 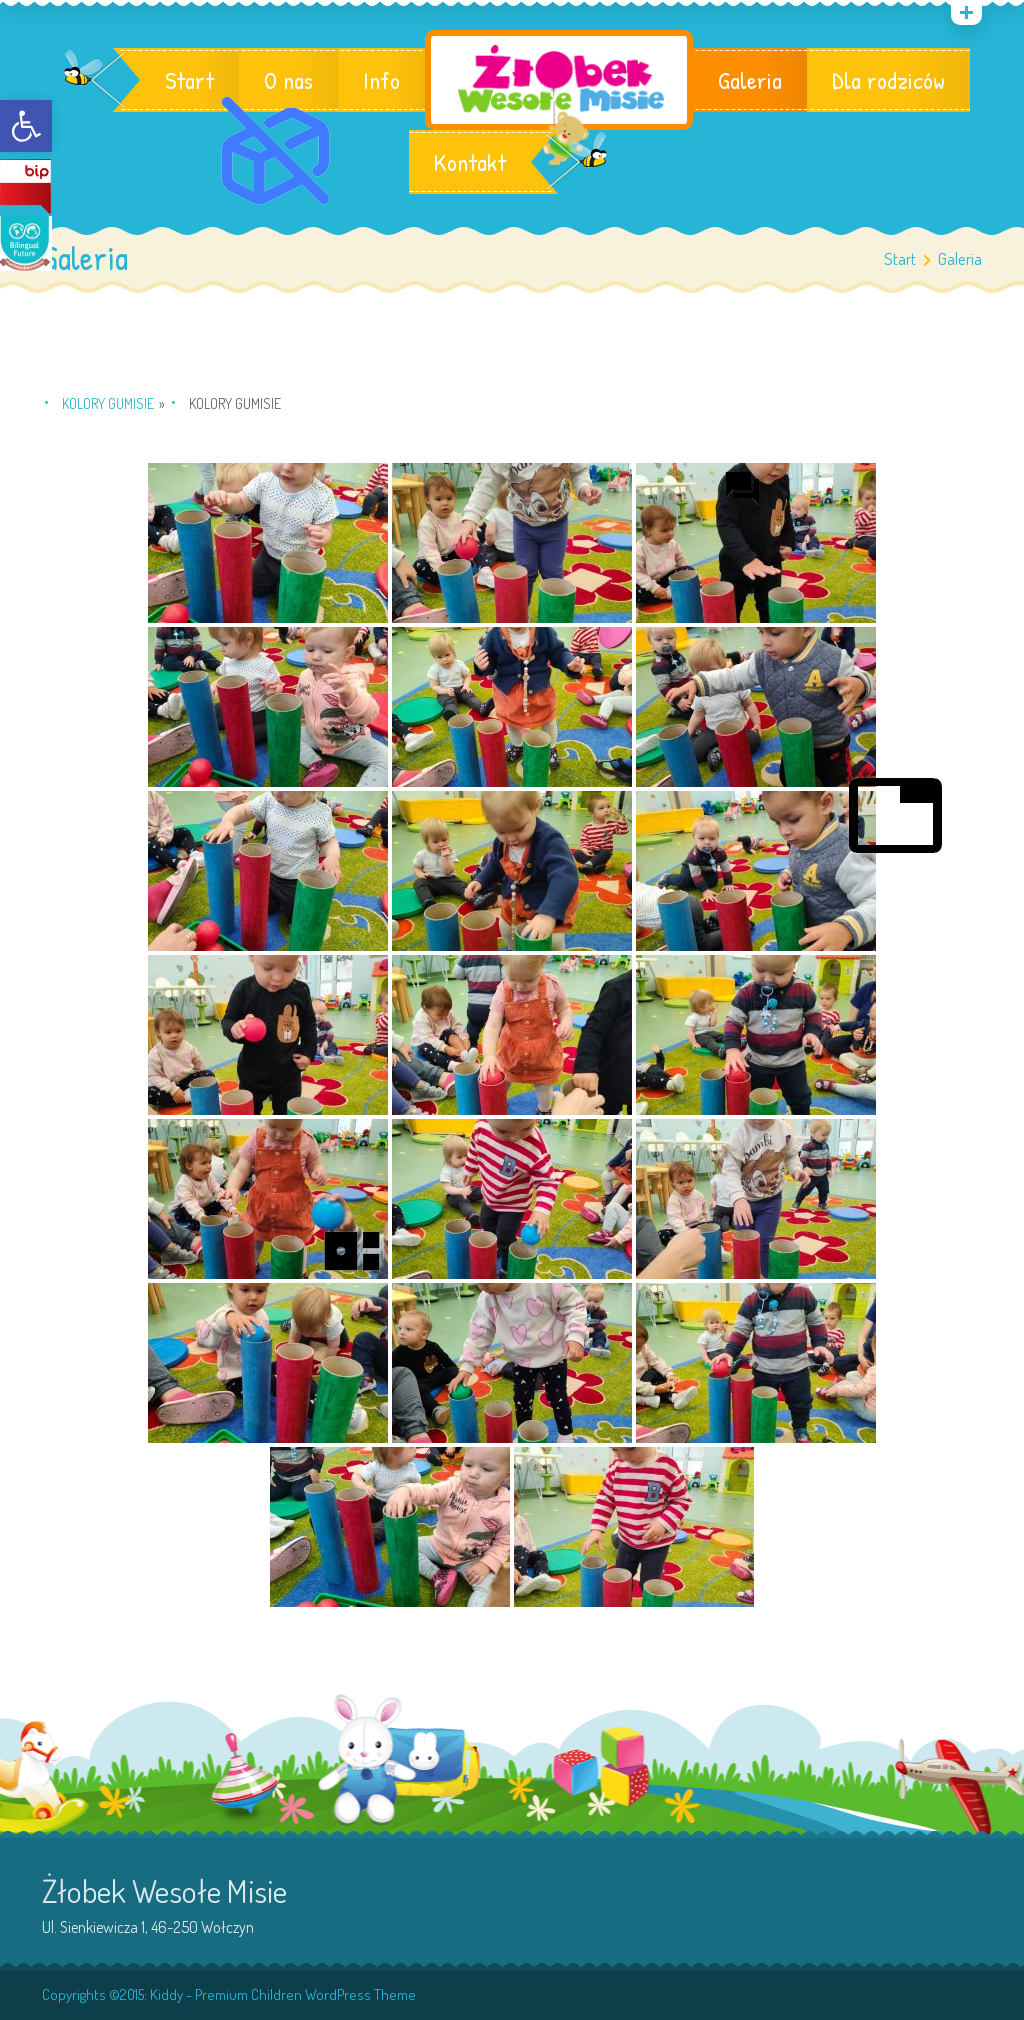 I want to click on disable 3D view mode, so click(x=275, y=150).